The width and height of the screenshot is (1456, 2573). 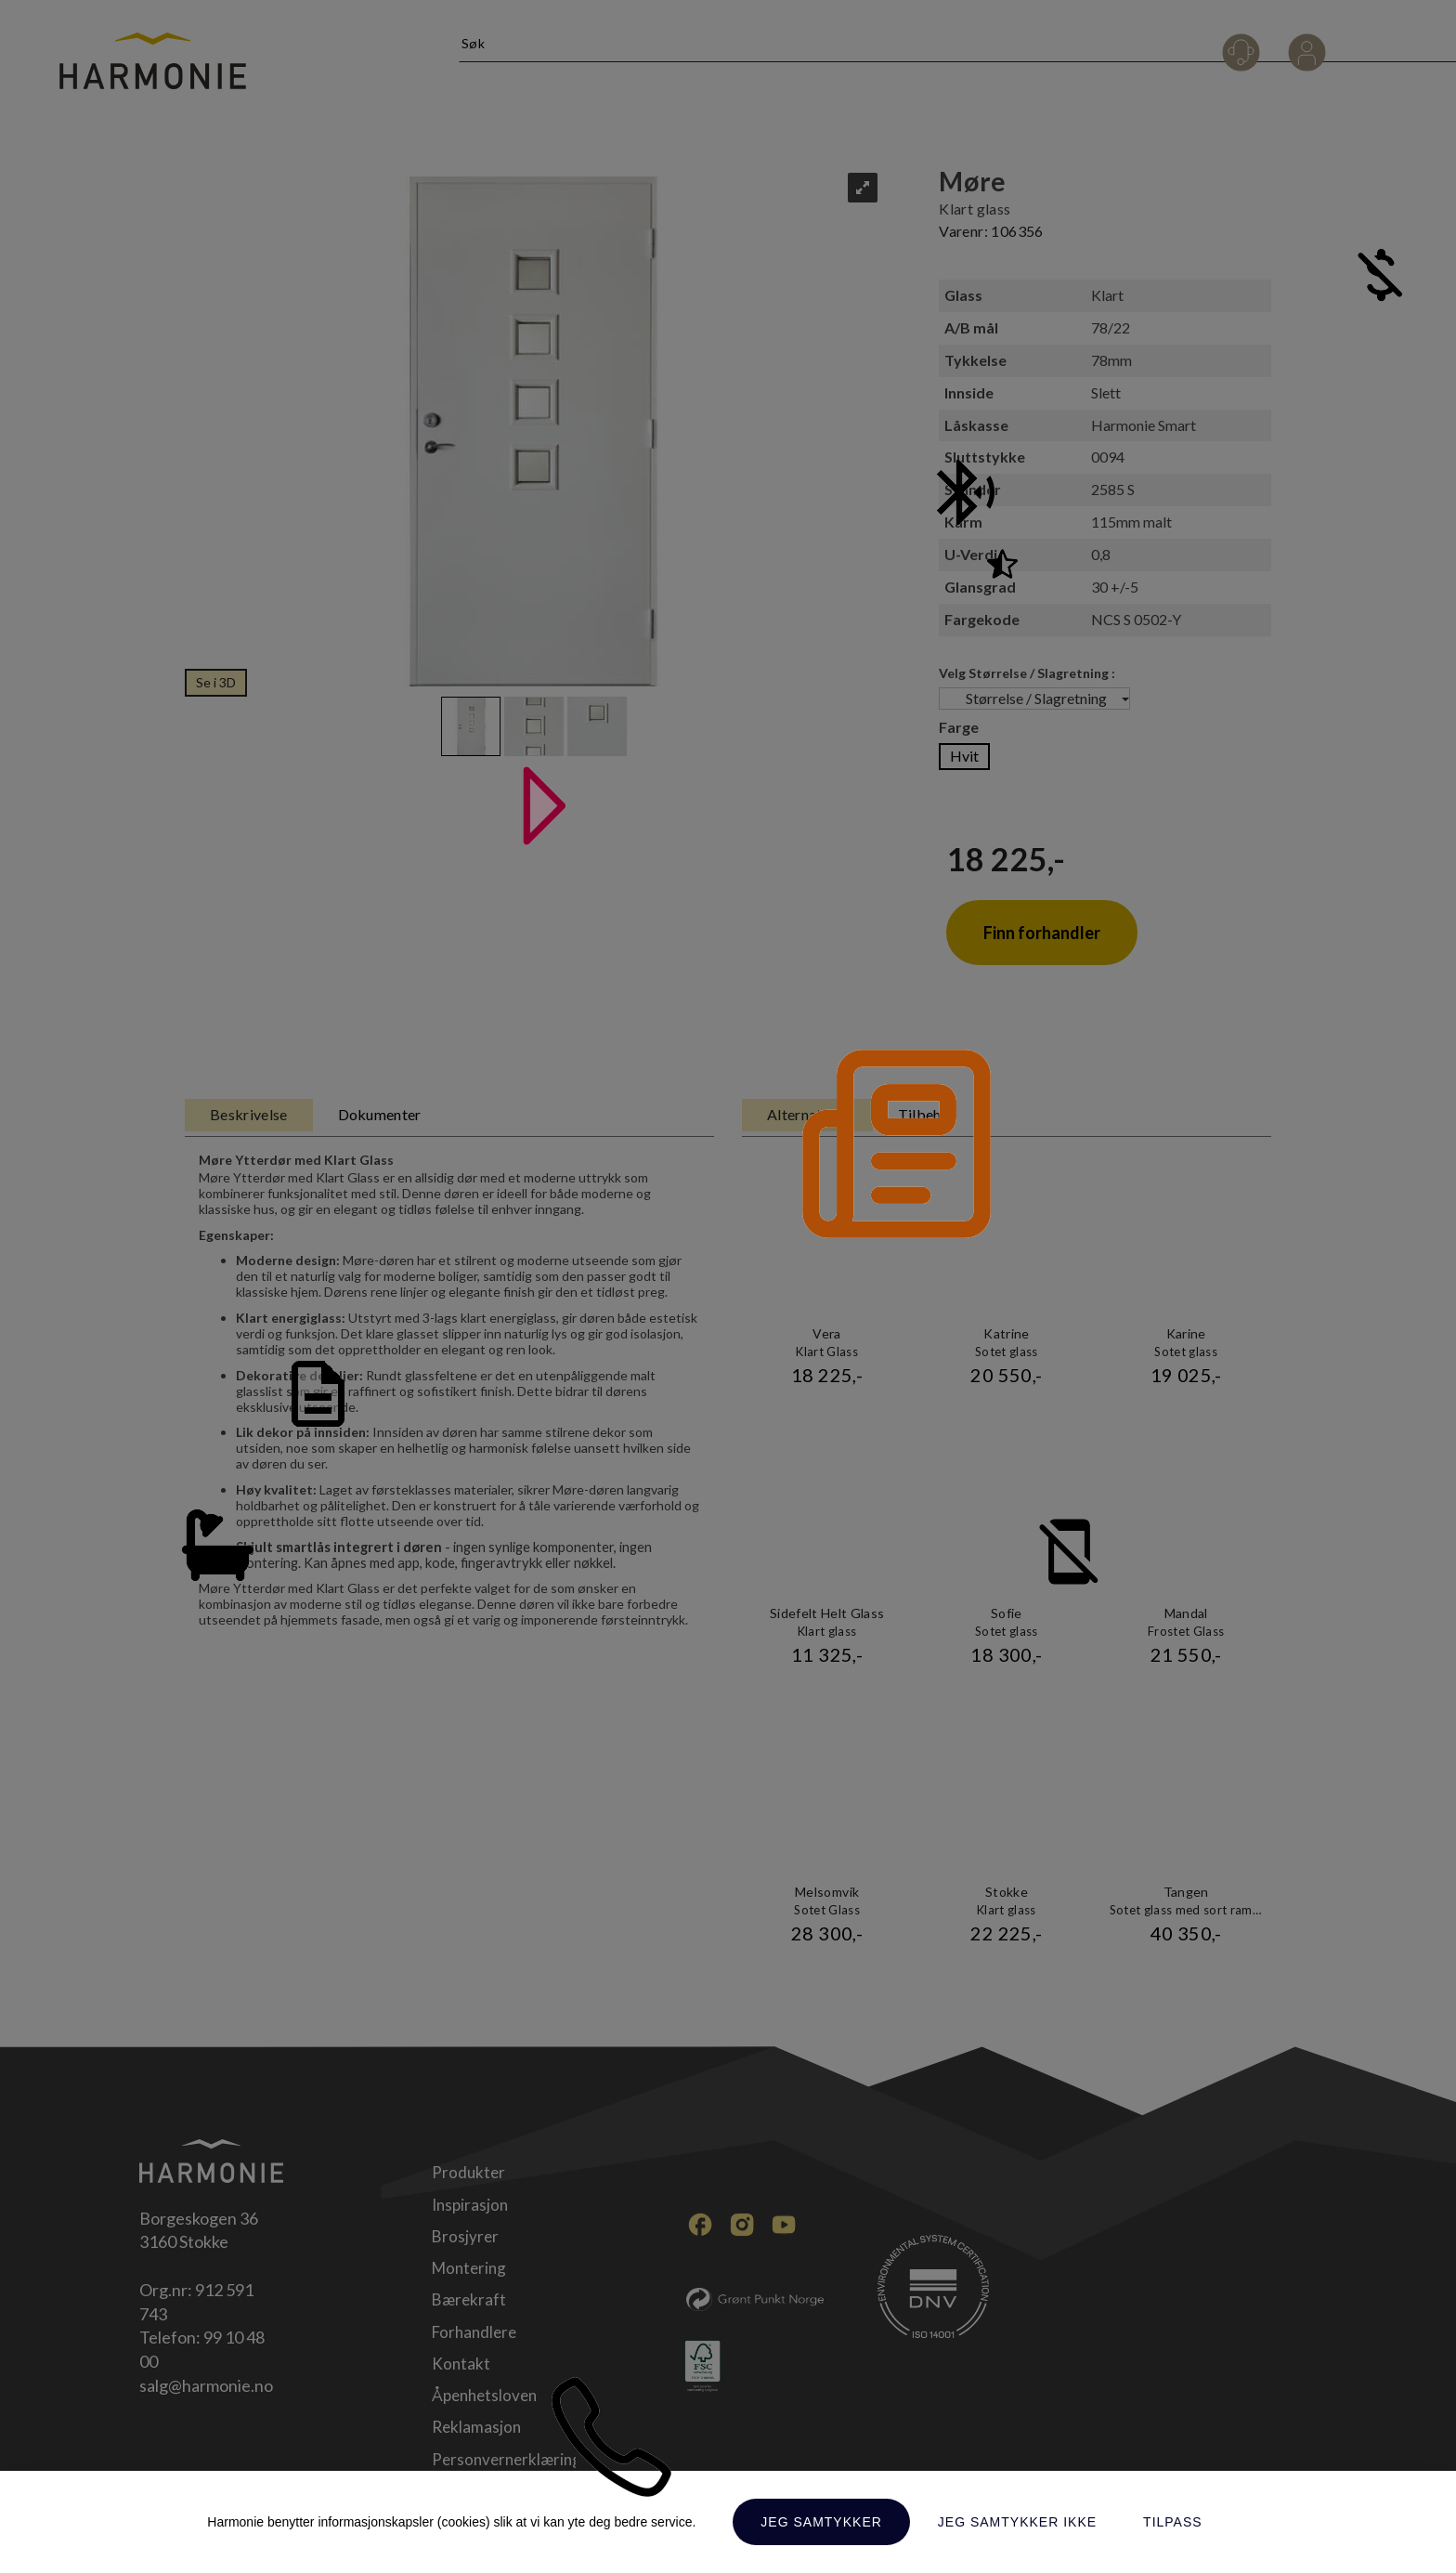 I want to click on make a phone call, so click(x=611, y=2436).